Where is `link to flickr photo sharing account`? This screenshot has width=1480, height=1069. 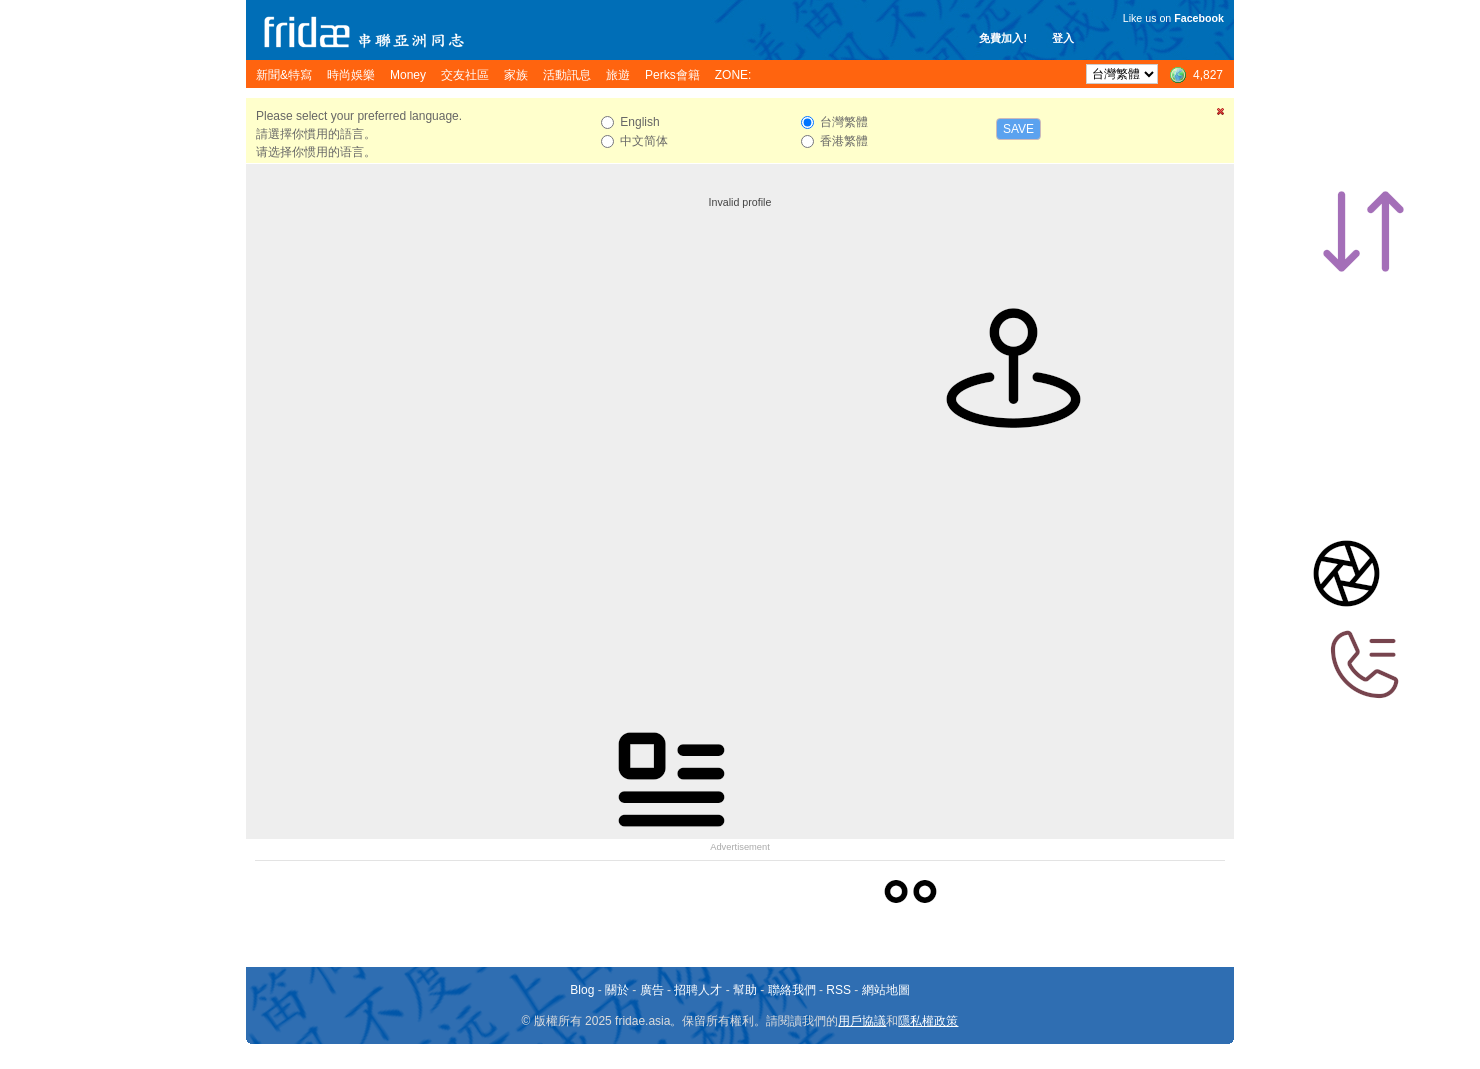
link to flickr photo sharing account is located at coordinates (910, 891).